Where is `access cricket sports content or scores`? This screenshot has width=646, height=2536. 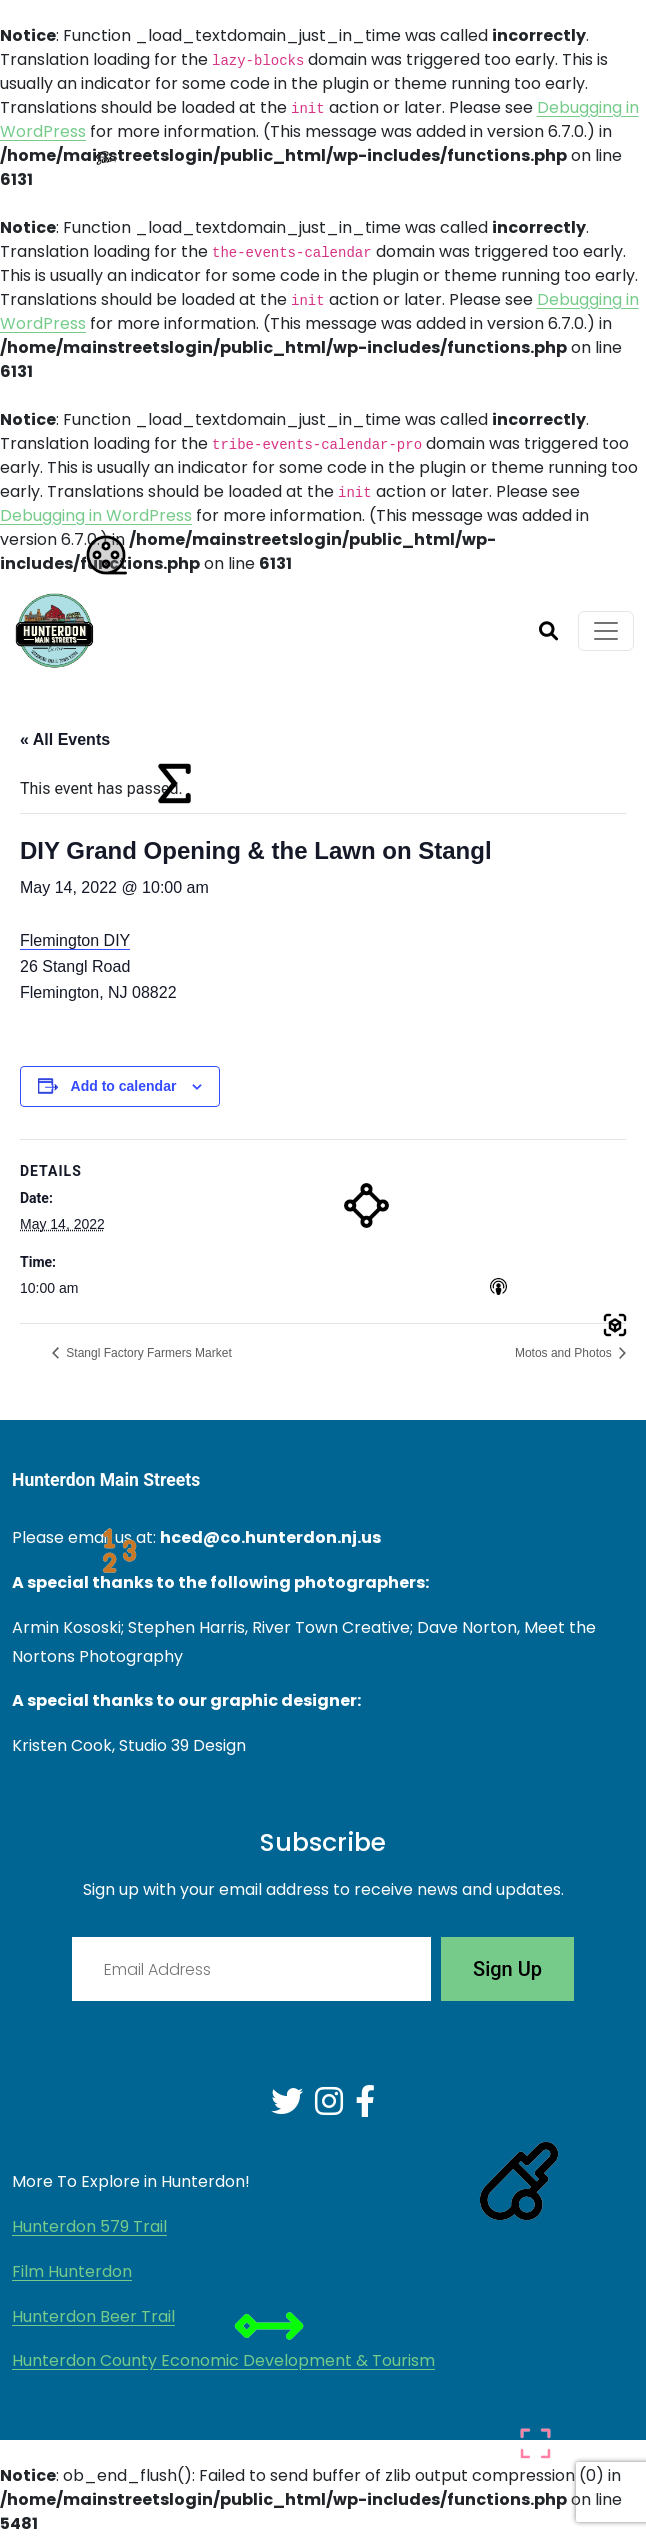 access cricket sports content or scores is located at coordinates (519, 2181).